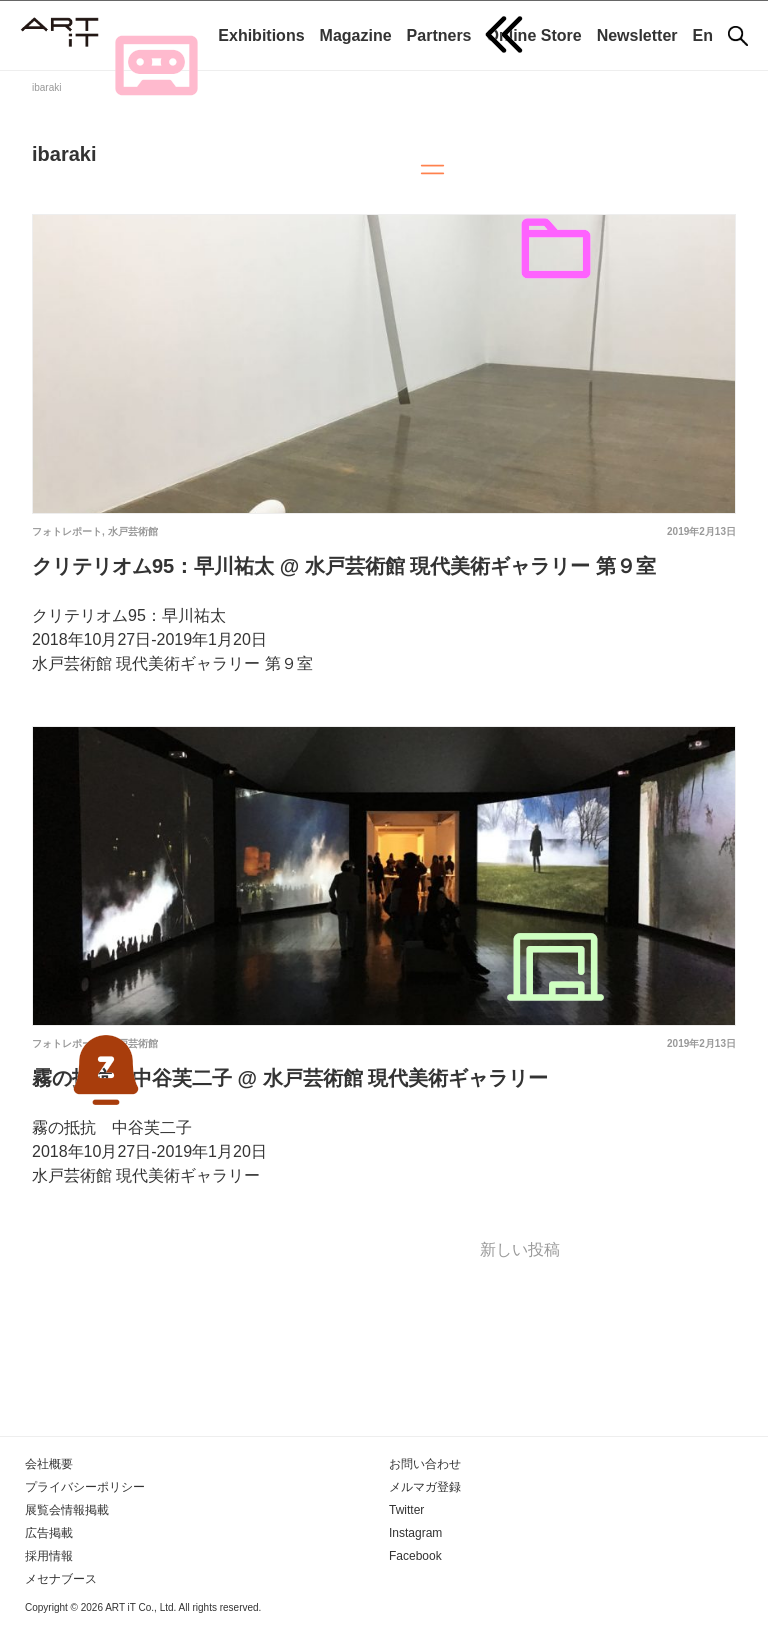  I want to click on mute notifications or enable do not disturb mode, so click(106, 1070).